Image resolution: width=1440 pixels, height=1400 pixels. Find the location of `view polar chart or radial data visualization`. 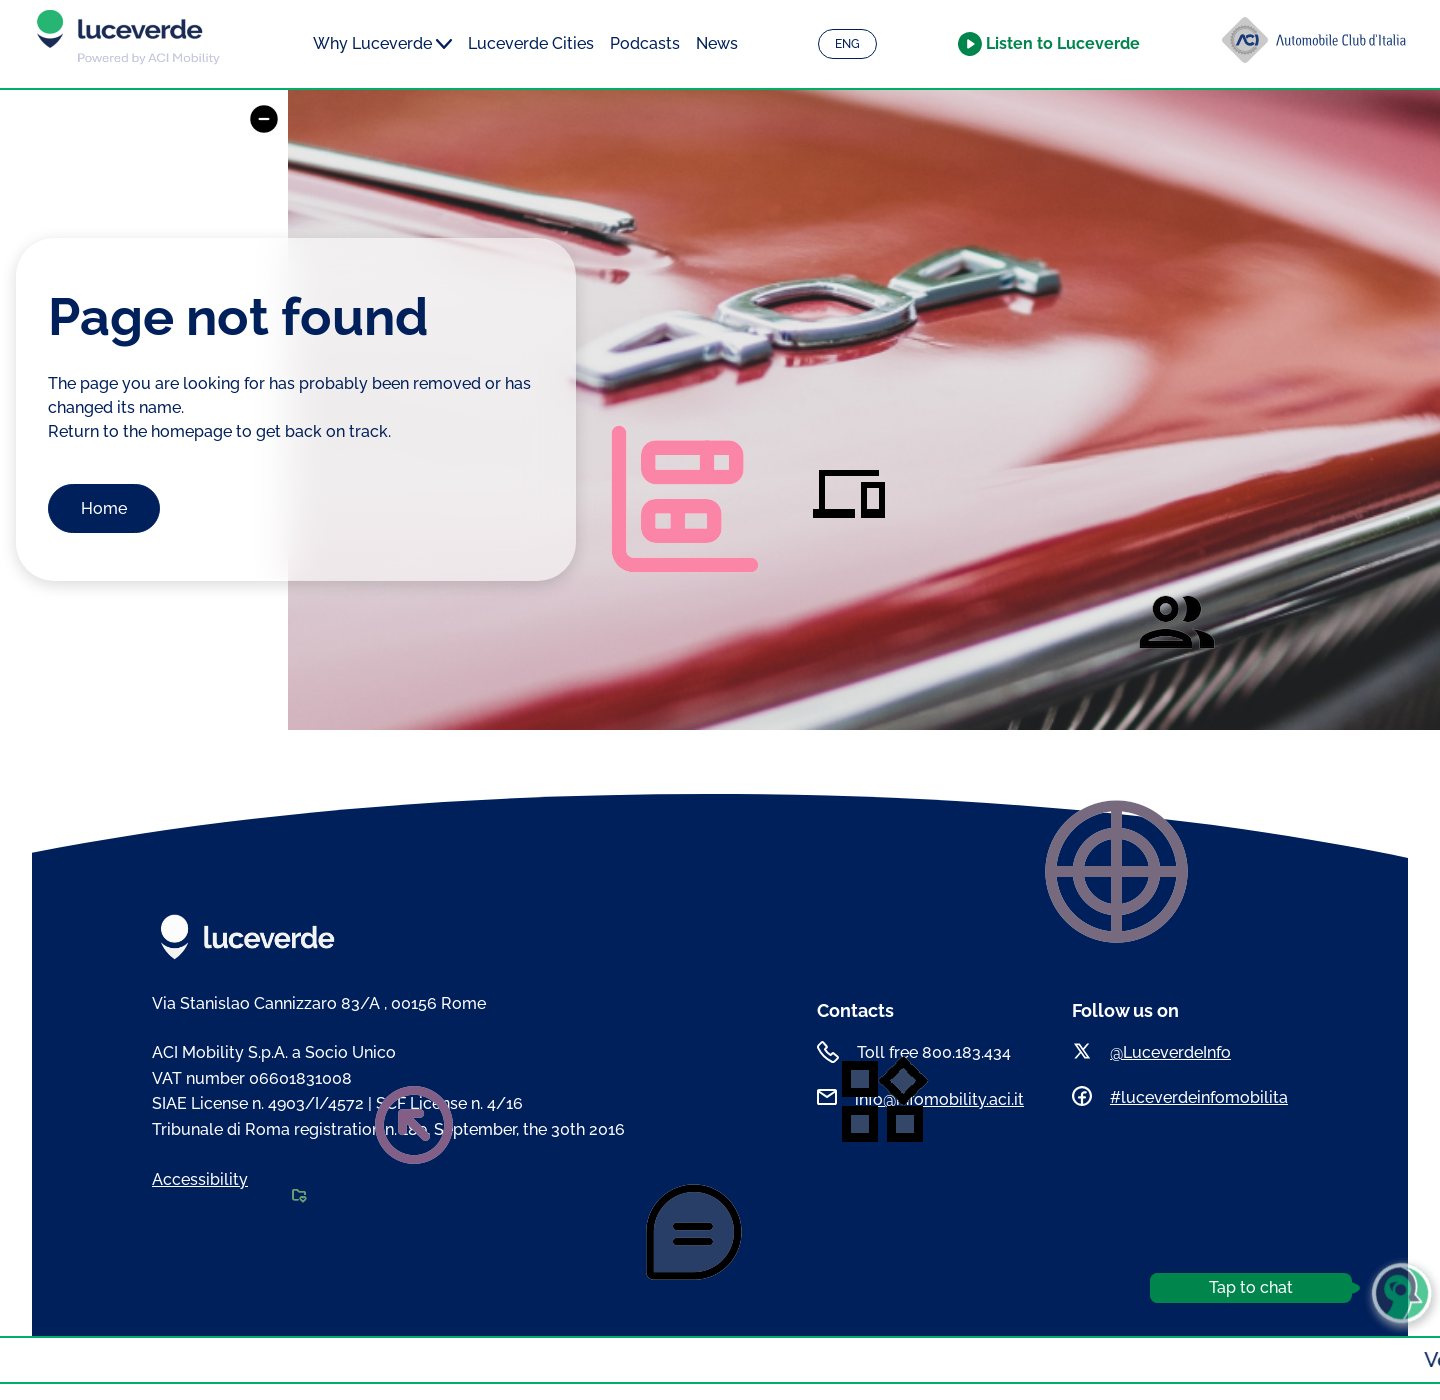

view polar chart or radial data visualization is located at coordinates (1116, 871).